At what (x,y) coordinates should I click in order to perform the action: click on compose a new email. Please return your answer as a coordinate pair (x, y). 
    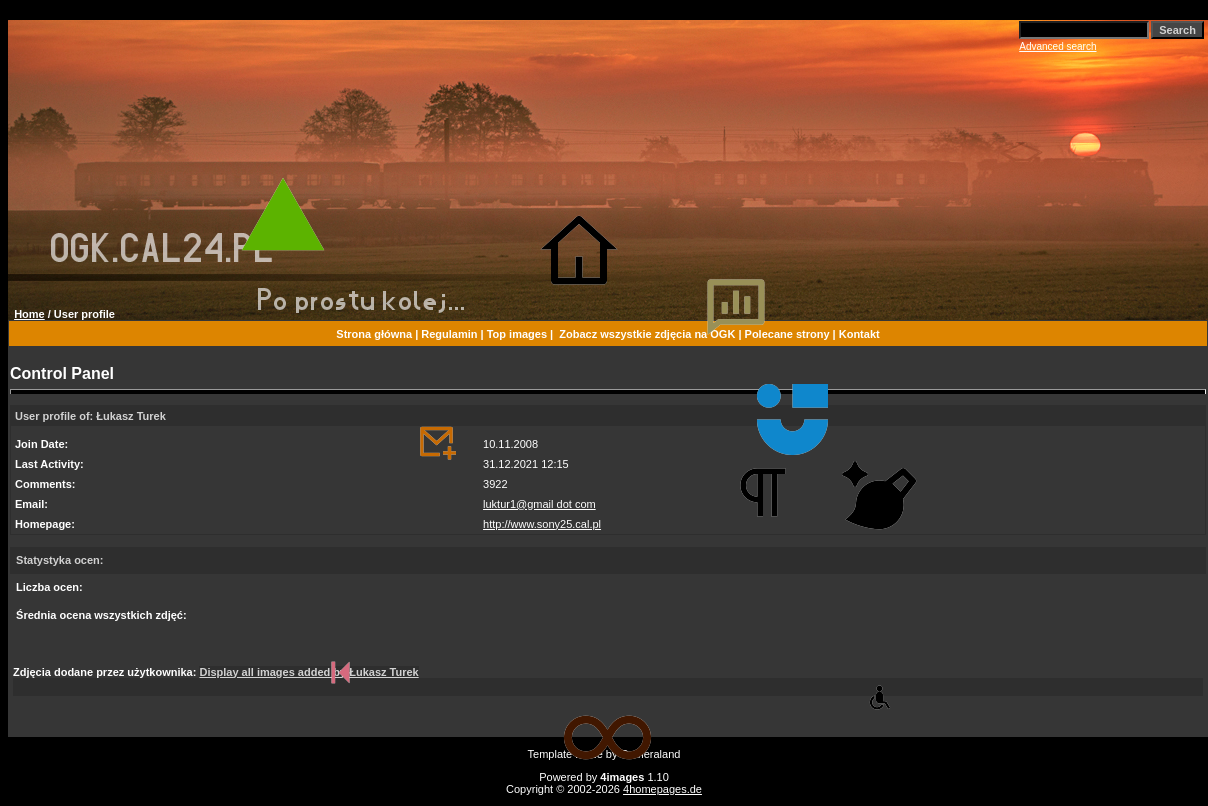
    Looking at the image, I should click on (436, 441).